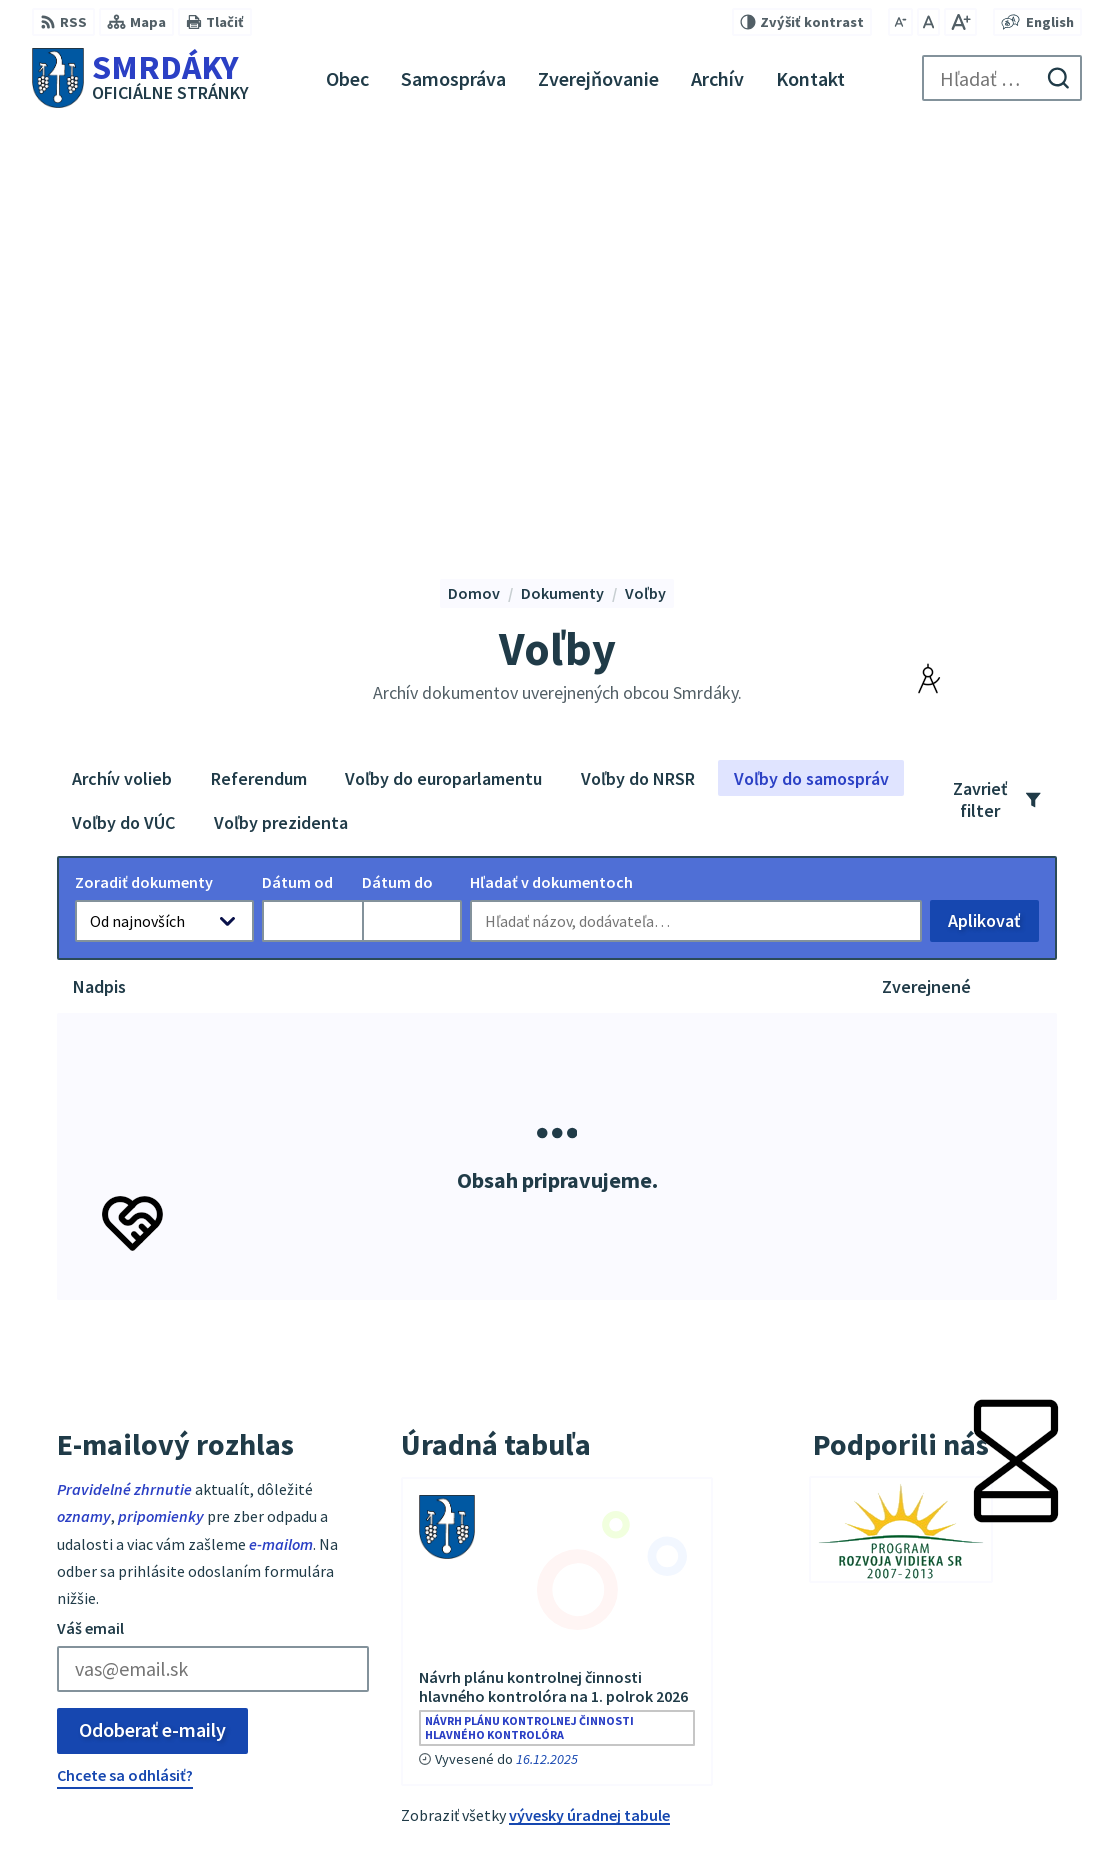 The width and height of the screenshot is (1114, 1863). Describe the element at coordinates (132, 1223) in the screenshot. I see `support a charitable cause or donation` at that location.